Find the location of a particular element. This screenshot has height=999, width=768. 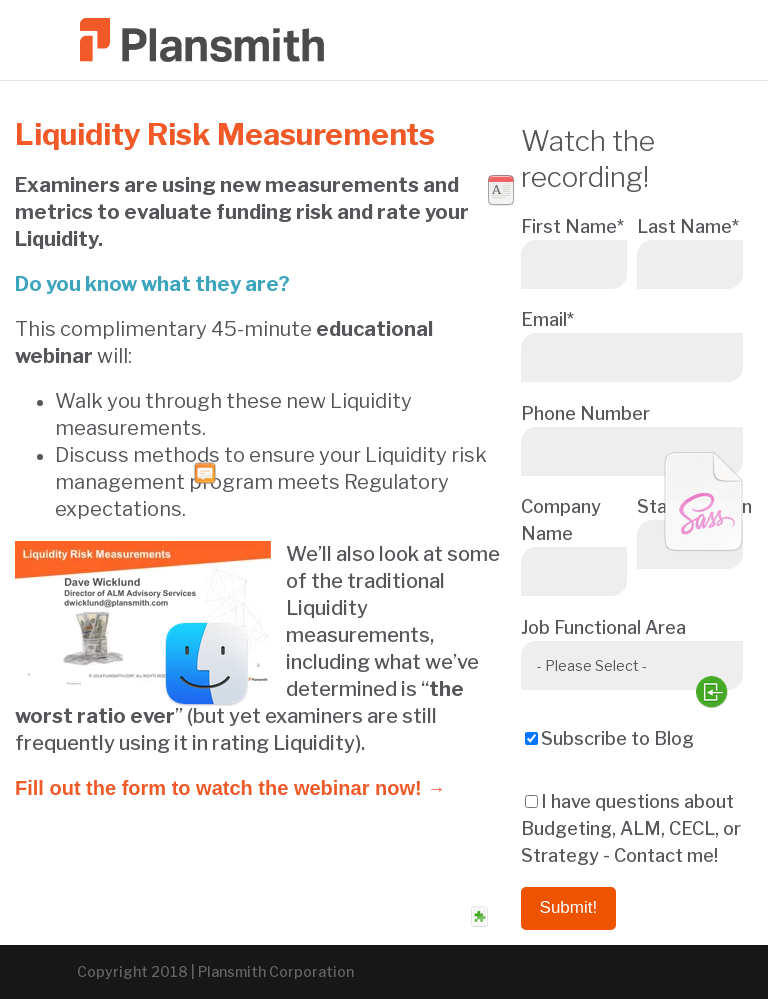

log out of the current user session is located at coordinates (712, 692).